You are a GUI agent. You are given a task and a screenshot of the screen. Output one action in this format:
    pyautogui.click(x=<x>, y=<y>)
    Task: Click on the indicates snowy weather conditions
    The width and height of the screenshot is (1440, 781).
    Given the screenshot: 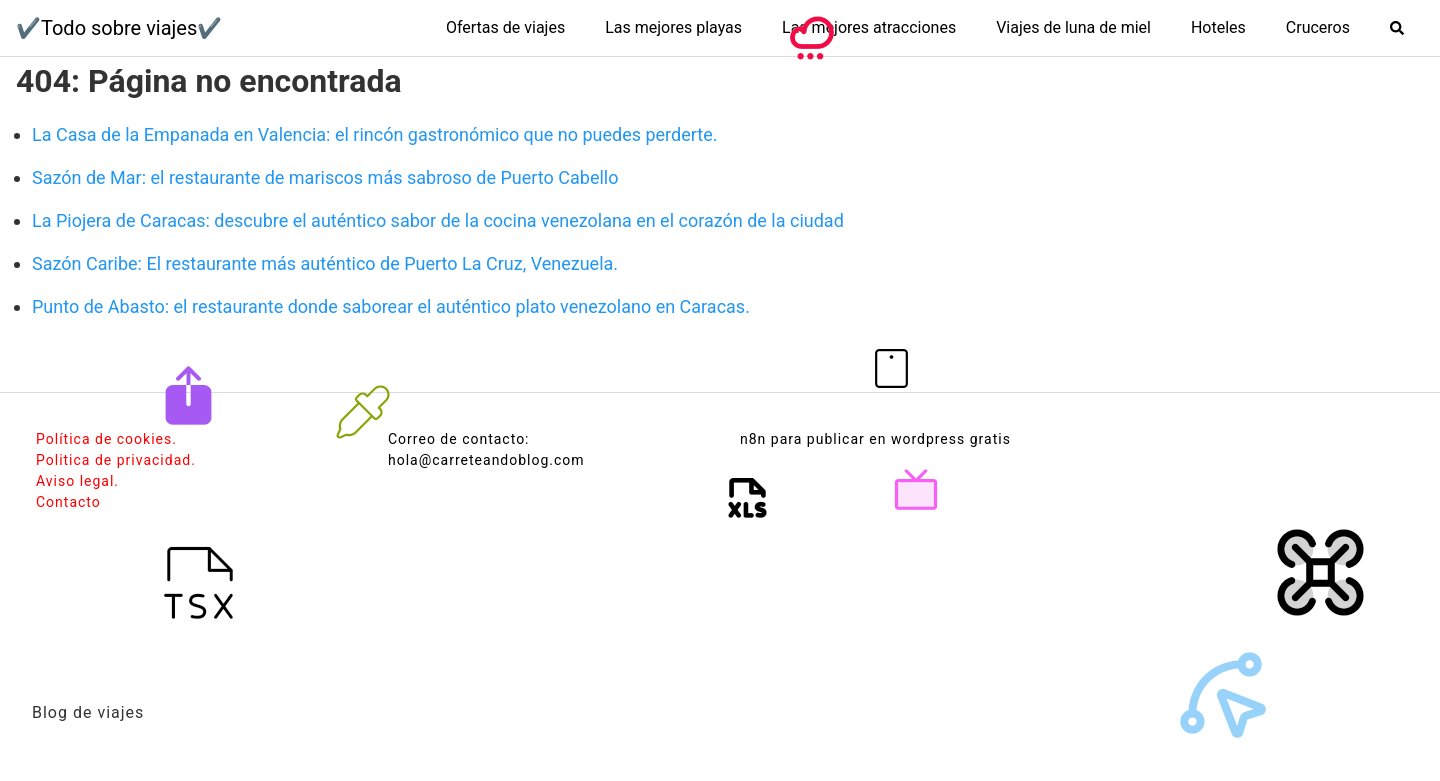 What is the action you would take?
    pyautogui.click(x=812, y=40)
    